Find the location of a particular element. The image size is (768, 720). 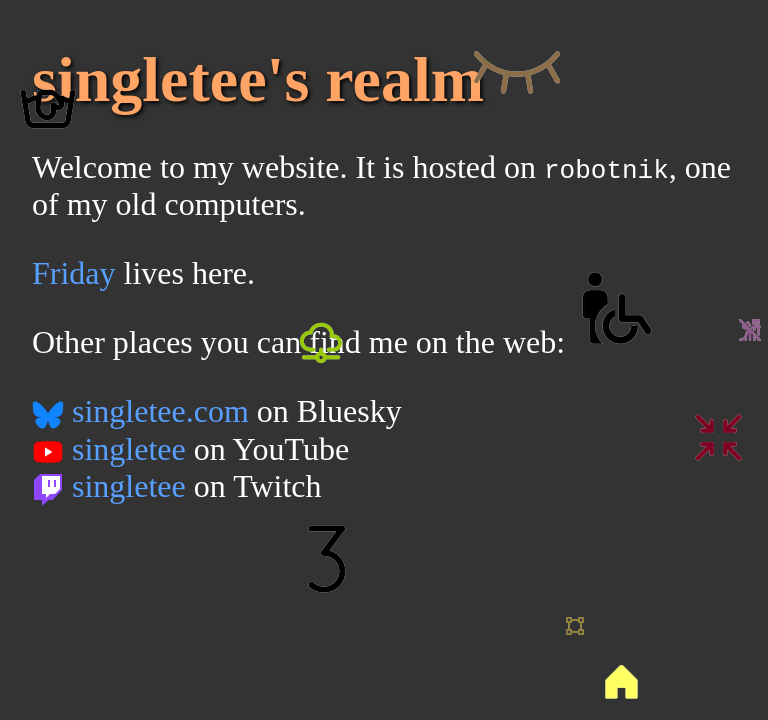

select or resize an object's boundaries is located at coordinates (575, 626).